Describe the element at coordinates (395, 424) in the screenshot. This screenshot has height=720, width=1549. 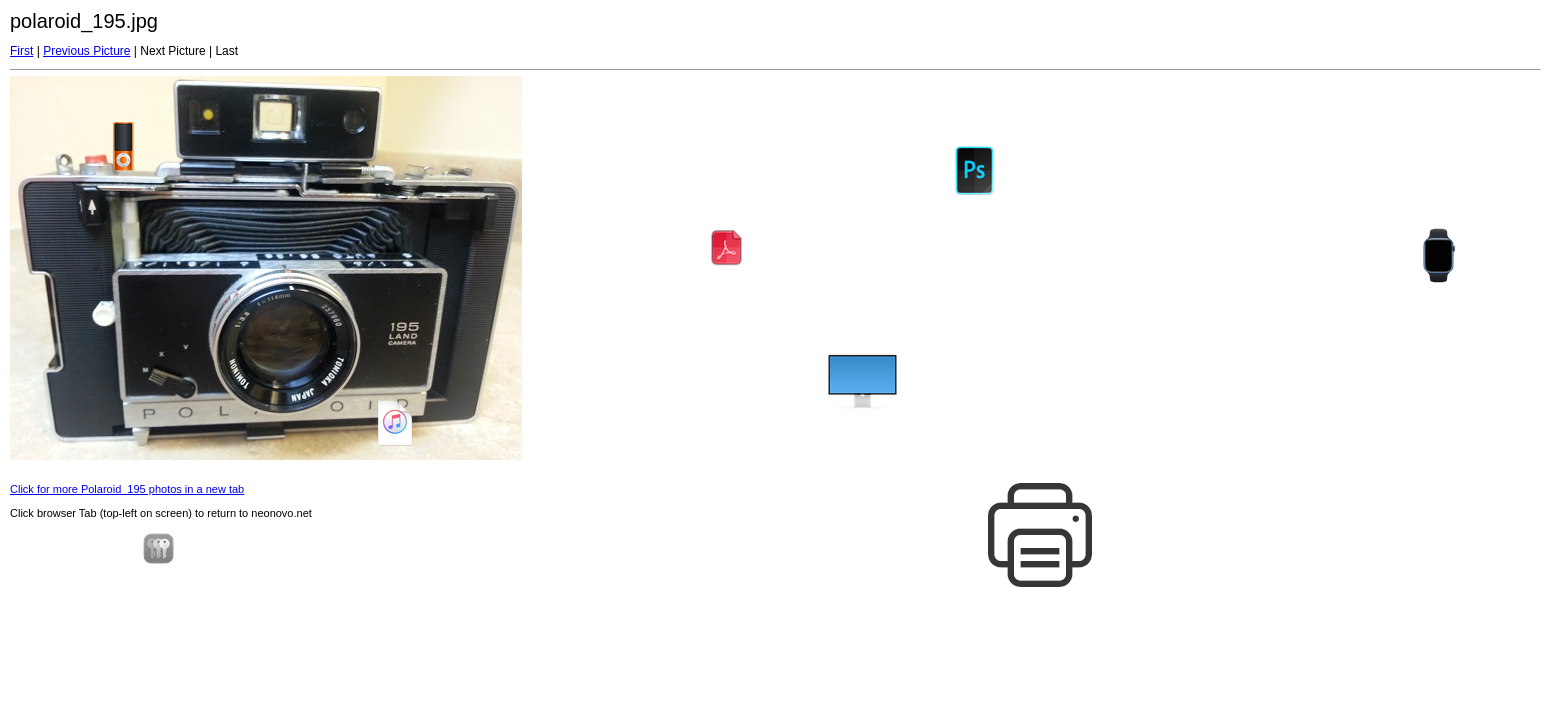
I see `open an iTunes-related file or document` at that location.